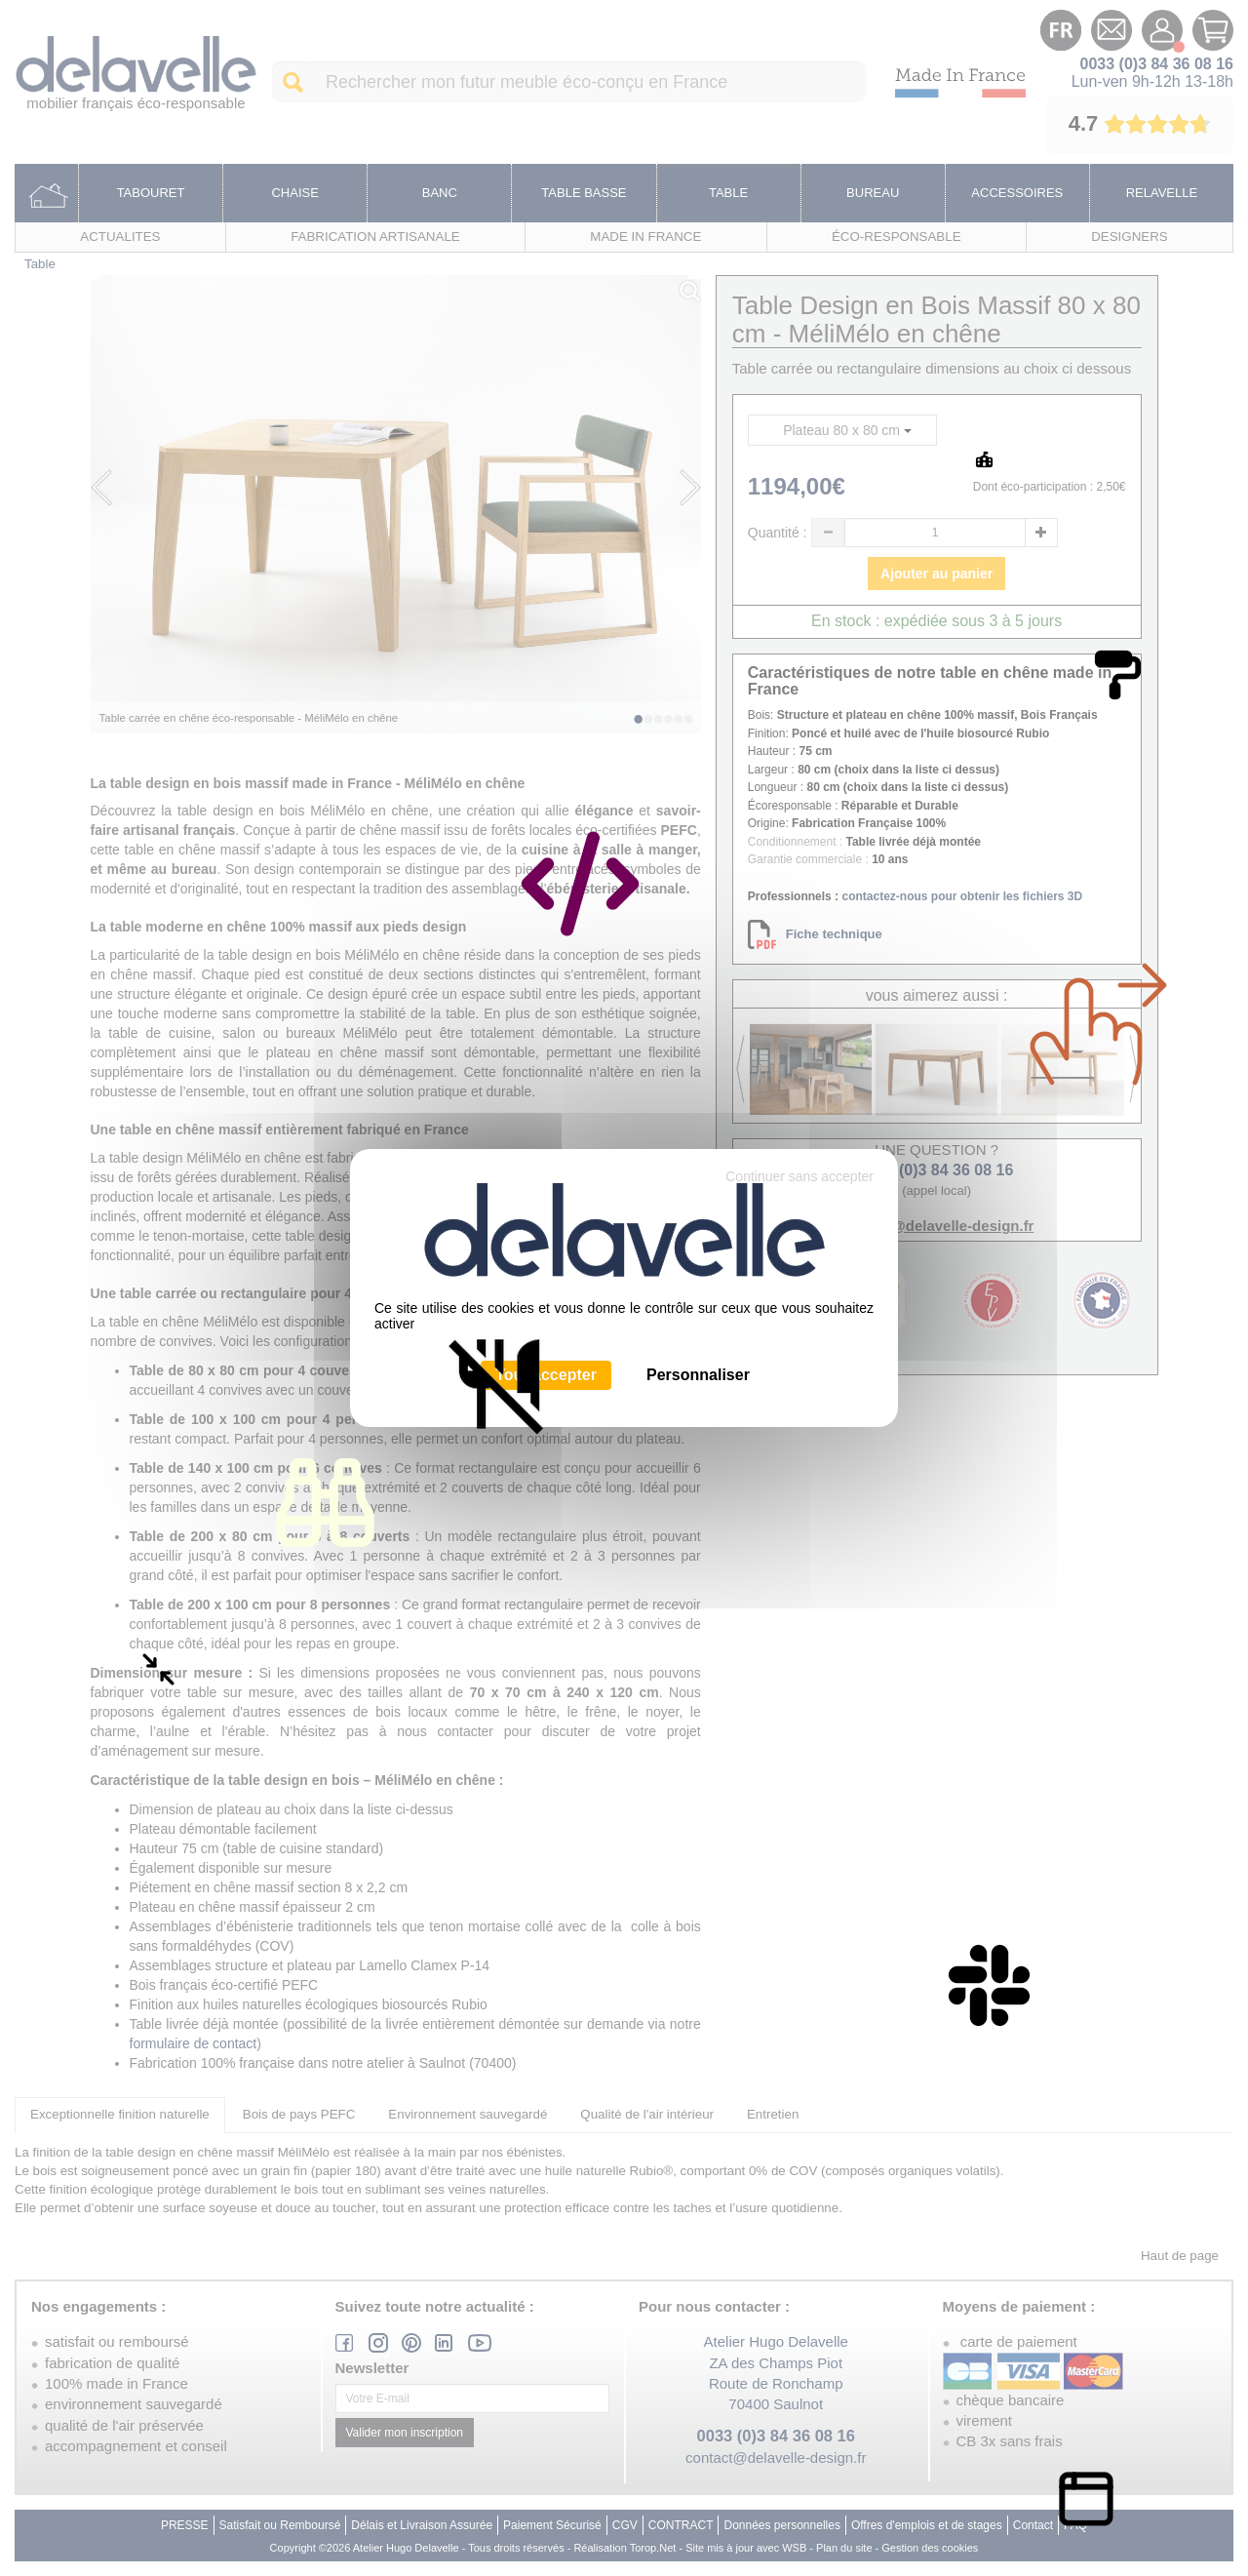 The image size is (1248, 2576). What do you see at coordinates (989, 1985) in the screenshot?
I see `open Slack messaging app` at bounding box center [989, 1985].